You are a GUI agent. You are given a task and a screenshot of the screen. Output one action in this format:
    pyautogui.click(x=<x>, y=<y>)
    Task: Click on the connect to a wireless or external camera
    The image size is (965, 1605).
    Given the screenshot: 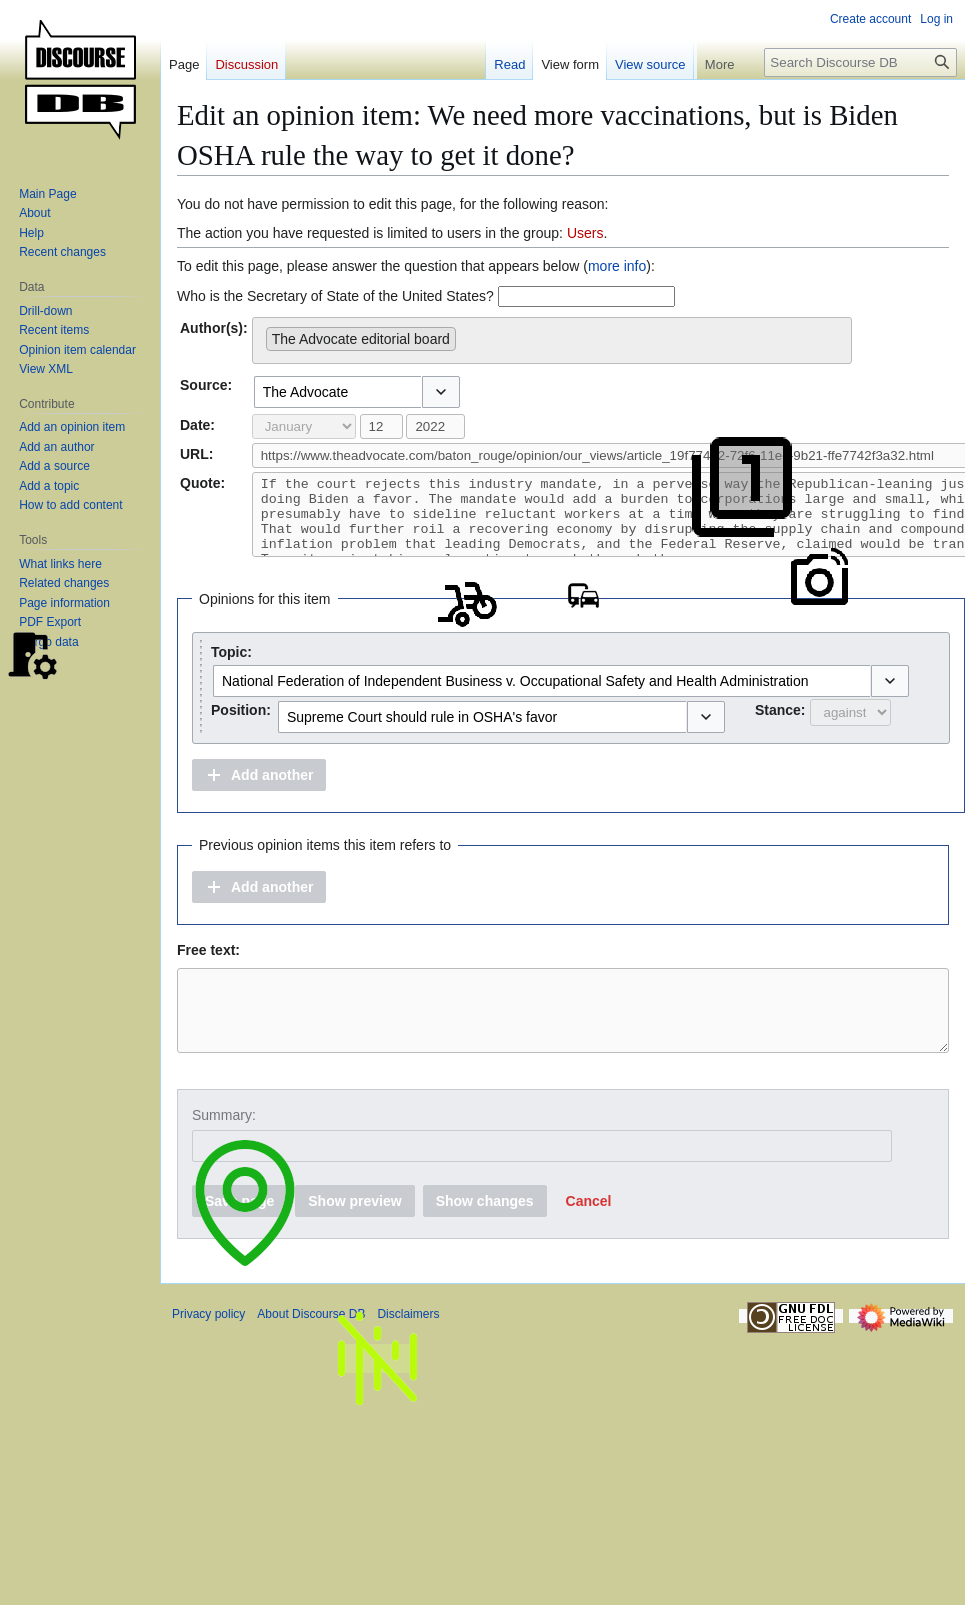 What is the action you would take?
    pyautogui.click(x=819, y=576)
    